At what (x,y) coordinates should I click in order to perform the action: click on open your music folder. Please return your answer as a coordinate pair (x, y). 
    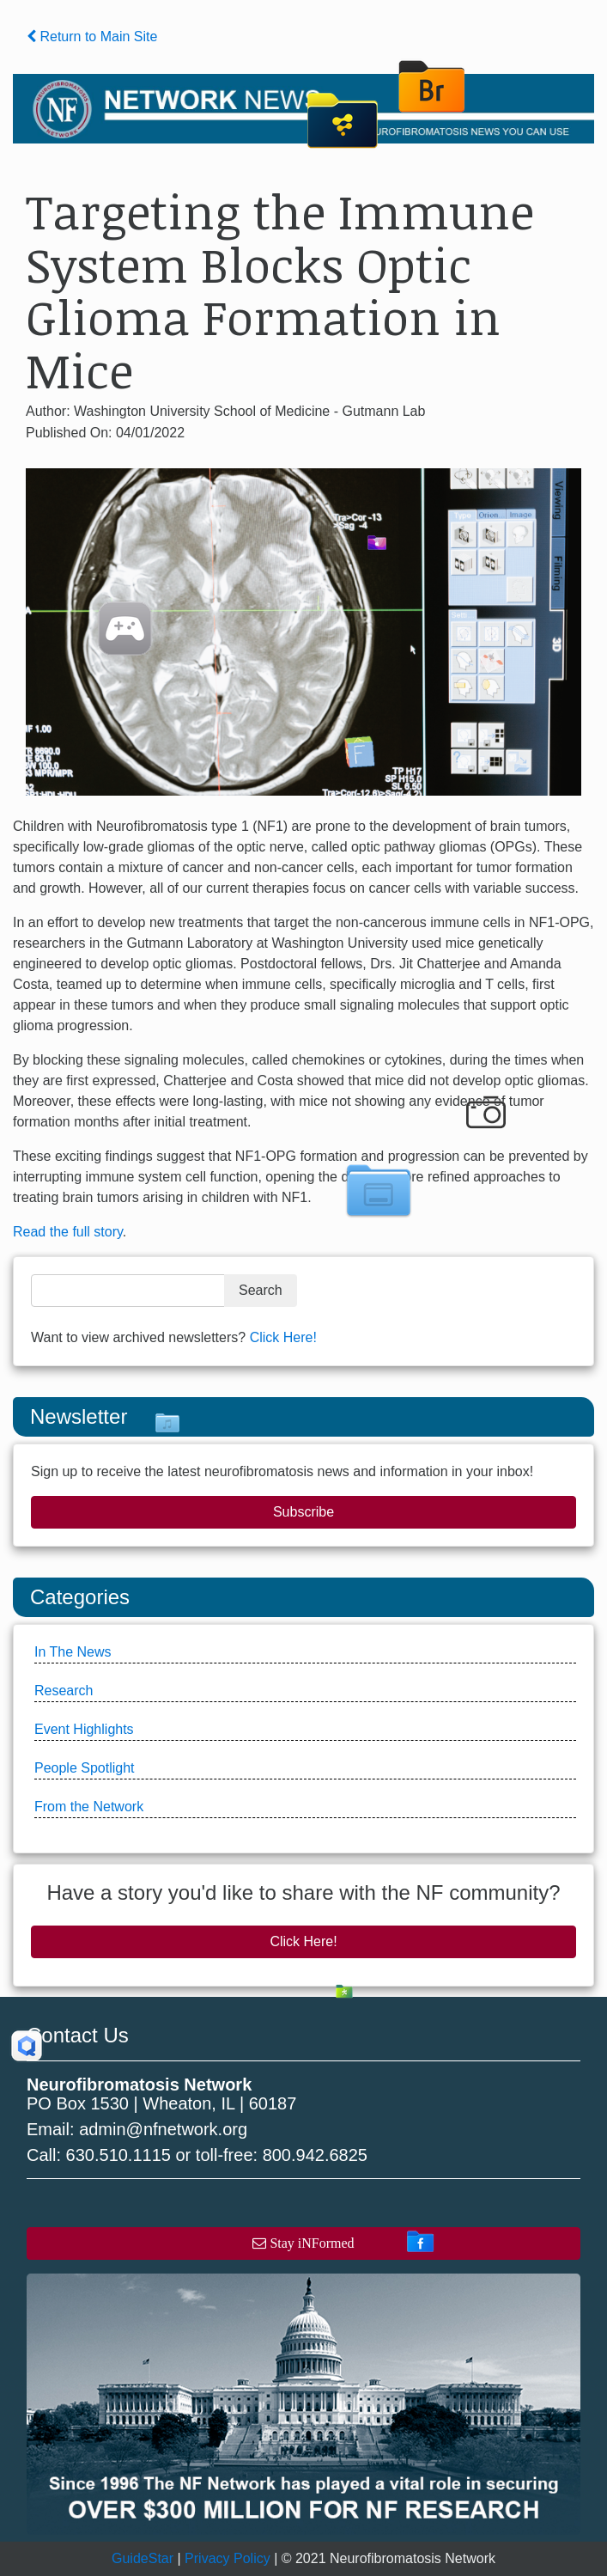
    Looking at the image, I should click on (167, 1423).